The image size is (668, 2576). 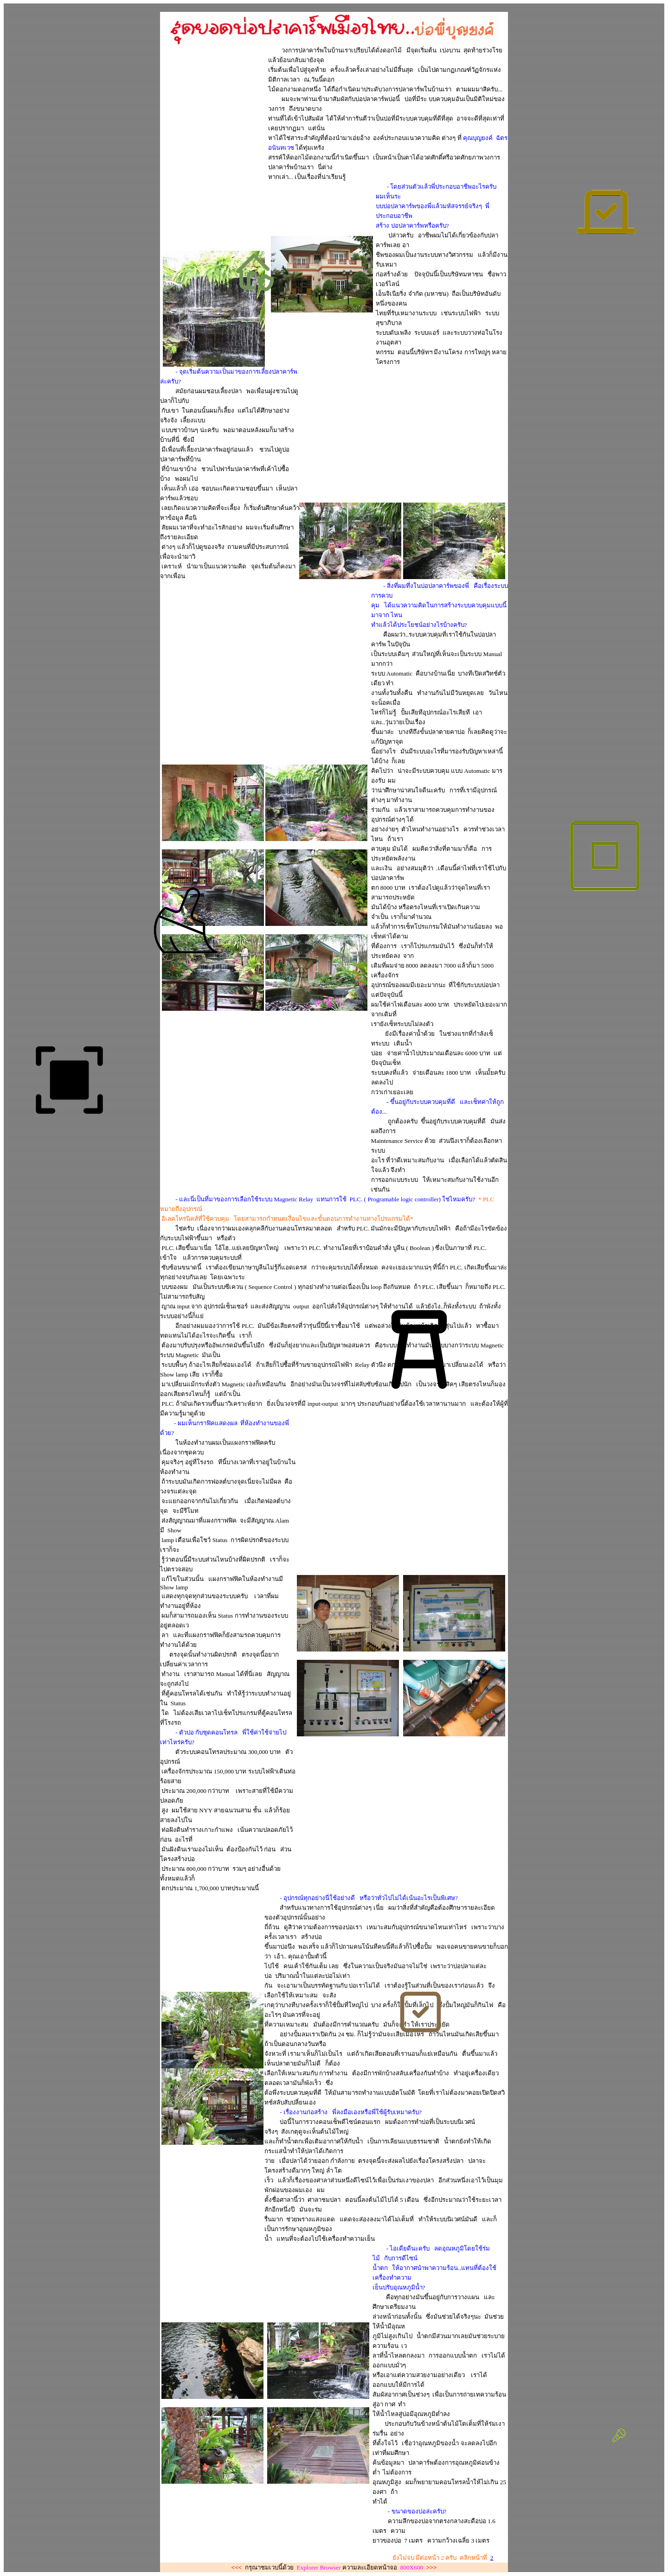 What do you see at coordinates (618, 2436) in the screenshot?
I see `access voice recording or audio input` at bounding box center [618, 2436].